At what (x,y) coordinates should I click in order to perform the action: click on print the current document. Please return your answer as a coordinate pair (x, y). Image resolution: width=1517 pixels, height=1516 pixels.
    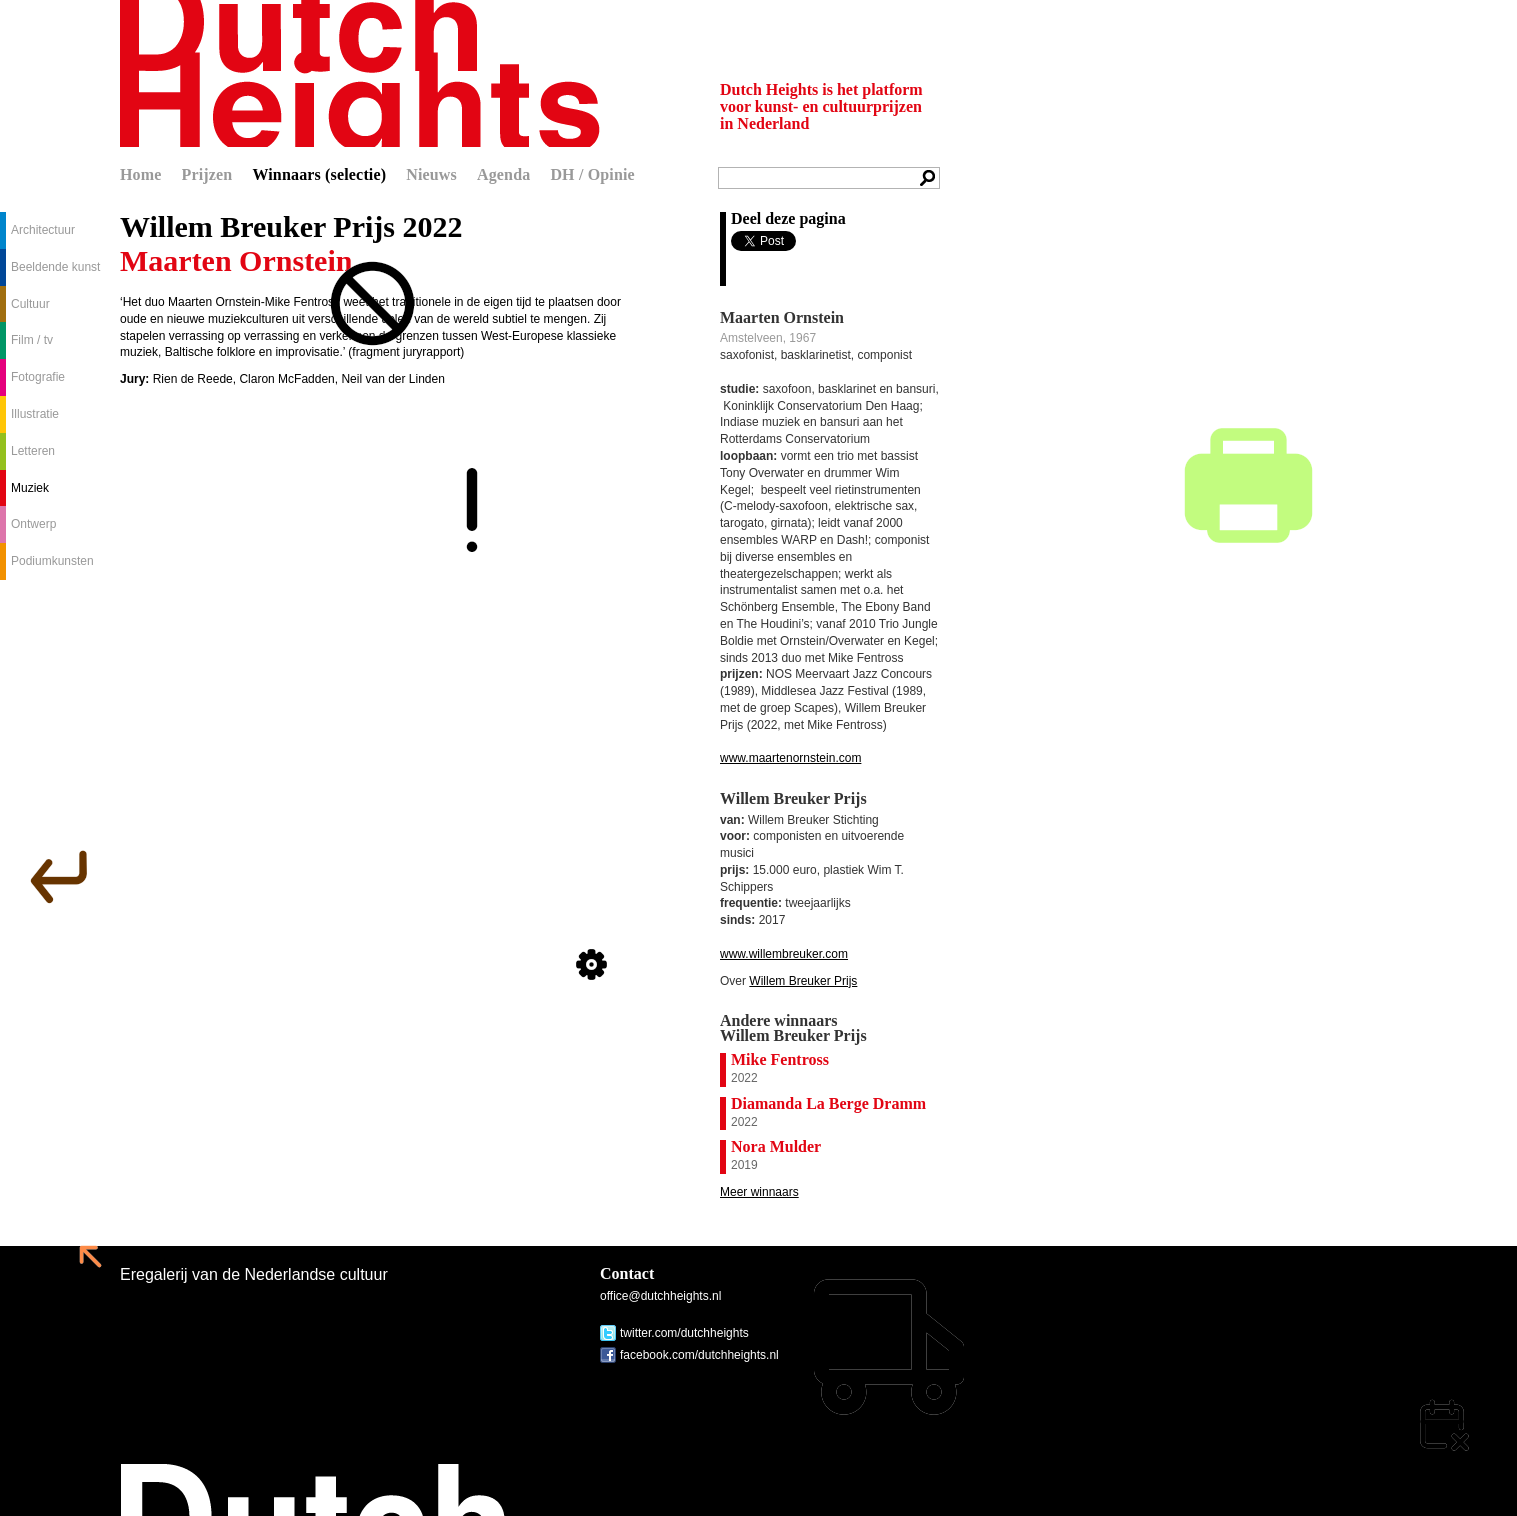
    Looking at the image, I should click on (1248, 485).